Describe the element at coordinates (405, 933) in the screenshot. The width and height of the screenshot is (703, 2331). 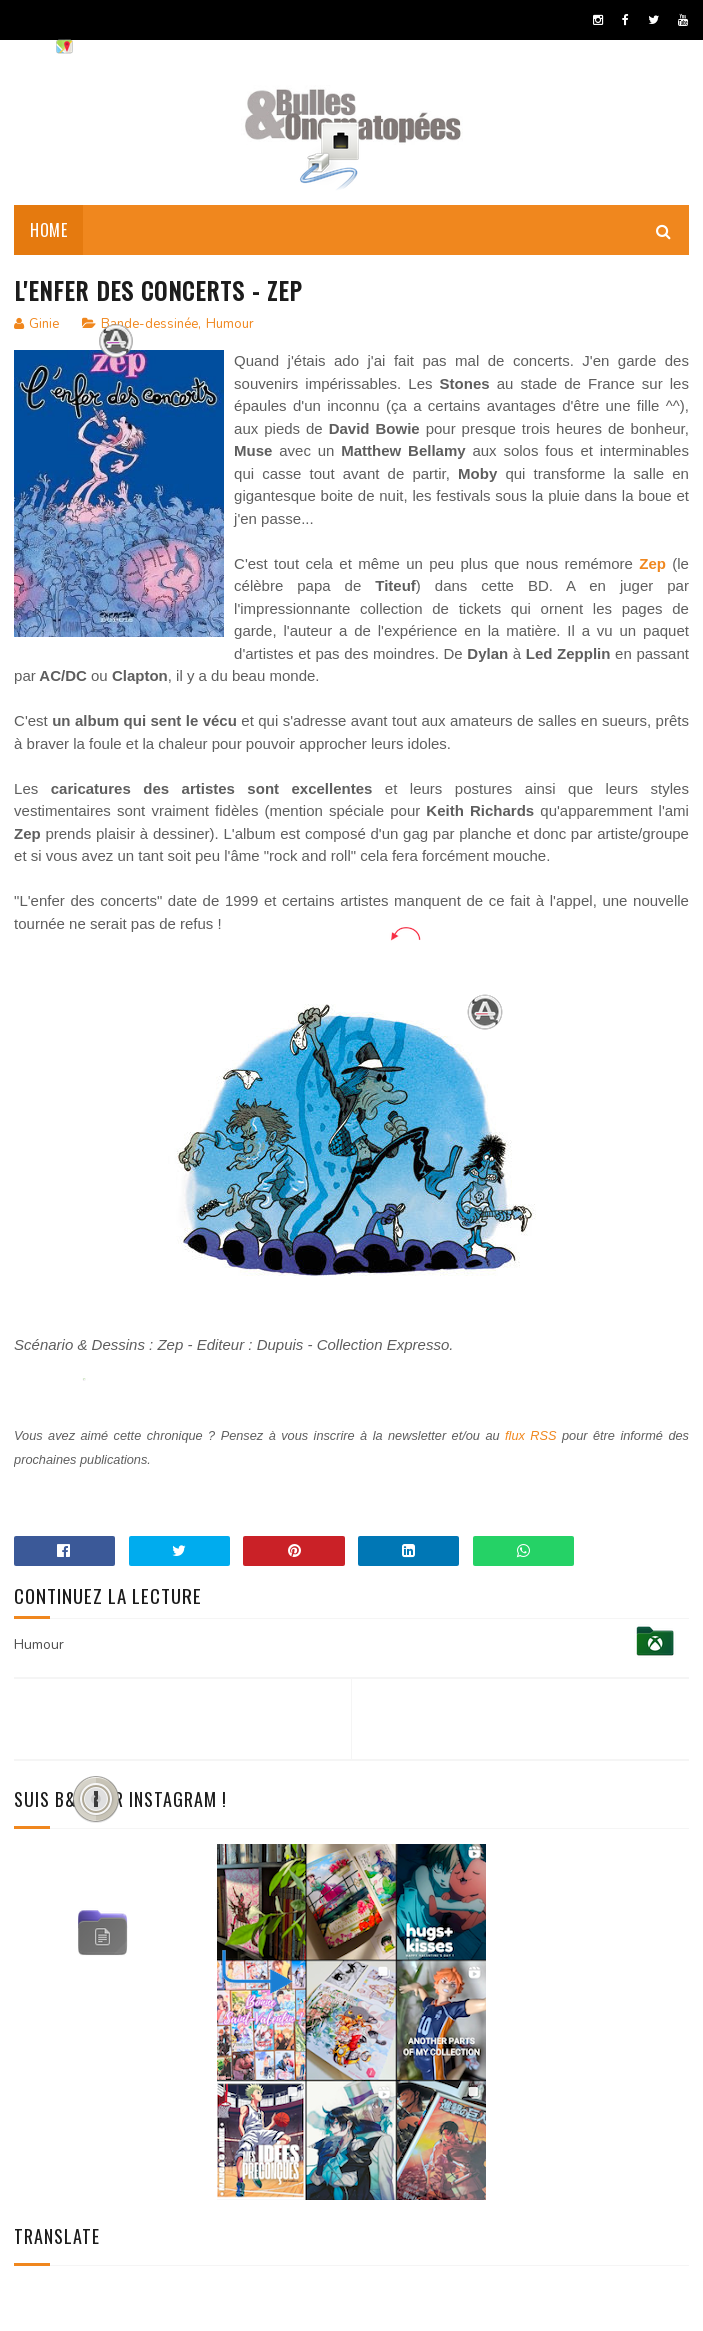
I see `undo the last action` at that location.